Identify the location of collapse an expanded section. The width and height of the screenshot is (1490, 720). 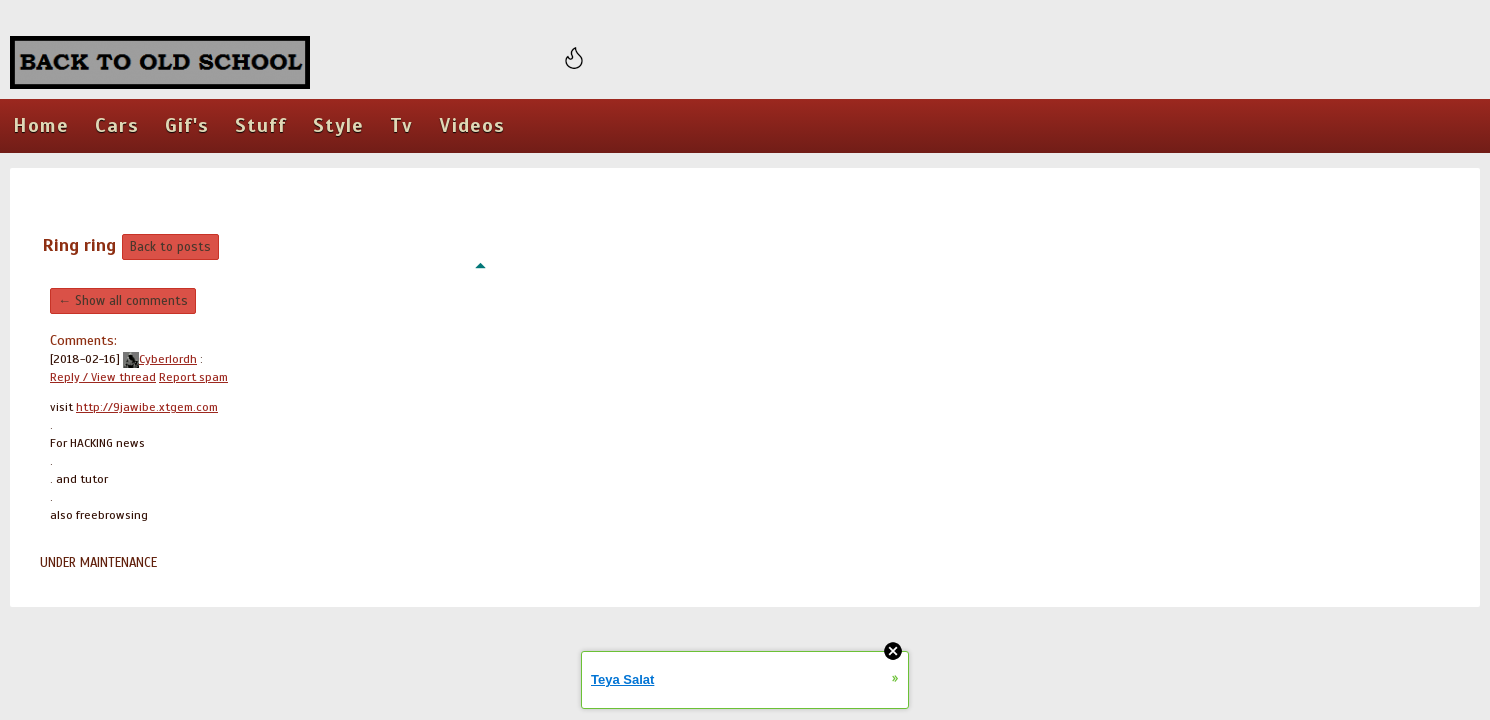
(480, 265).